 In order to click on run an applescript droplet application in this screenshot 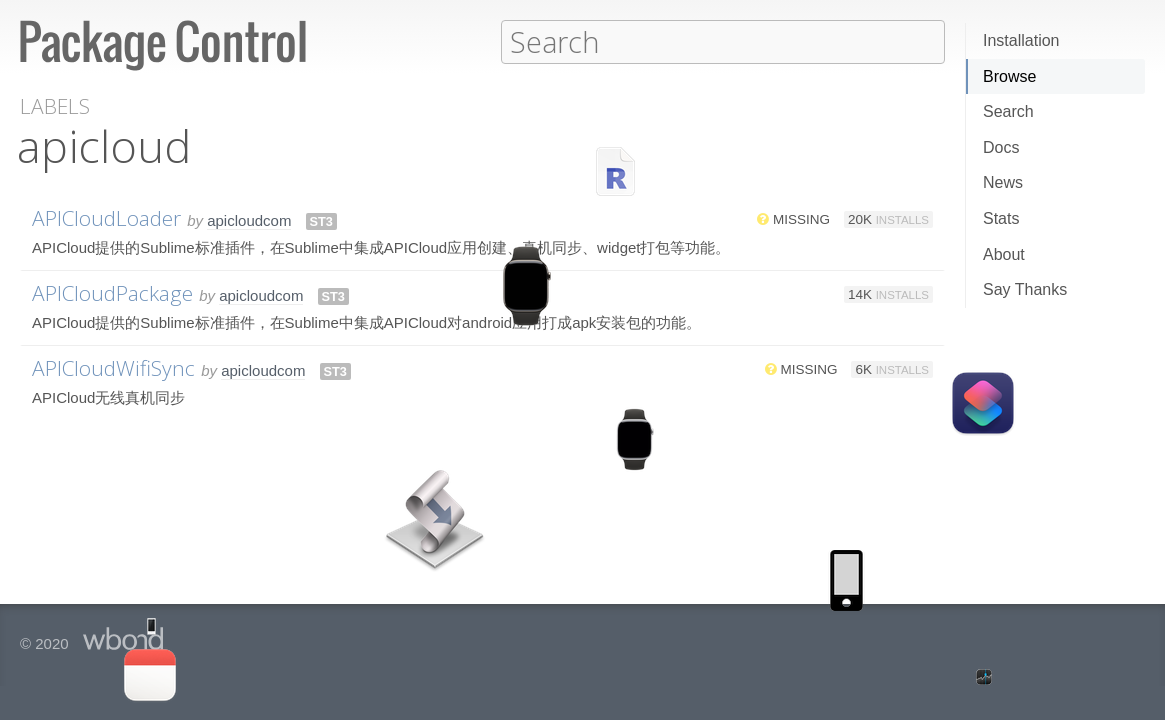, I will do `click(434, 518)`.